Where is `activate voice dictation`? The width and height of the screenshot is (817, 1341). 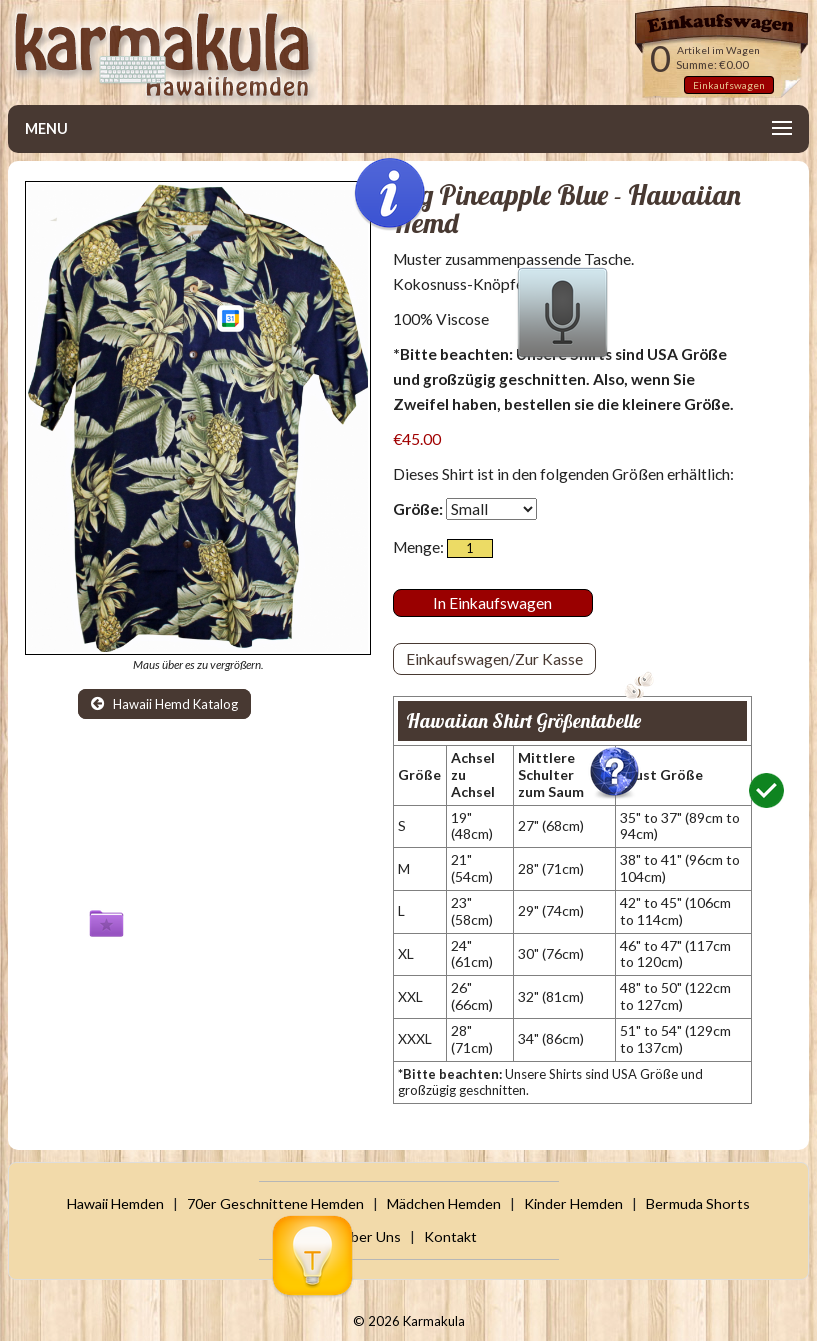
activate voice dictation is located at coordinates (562, 312).